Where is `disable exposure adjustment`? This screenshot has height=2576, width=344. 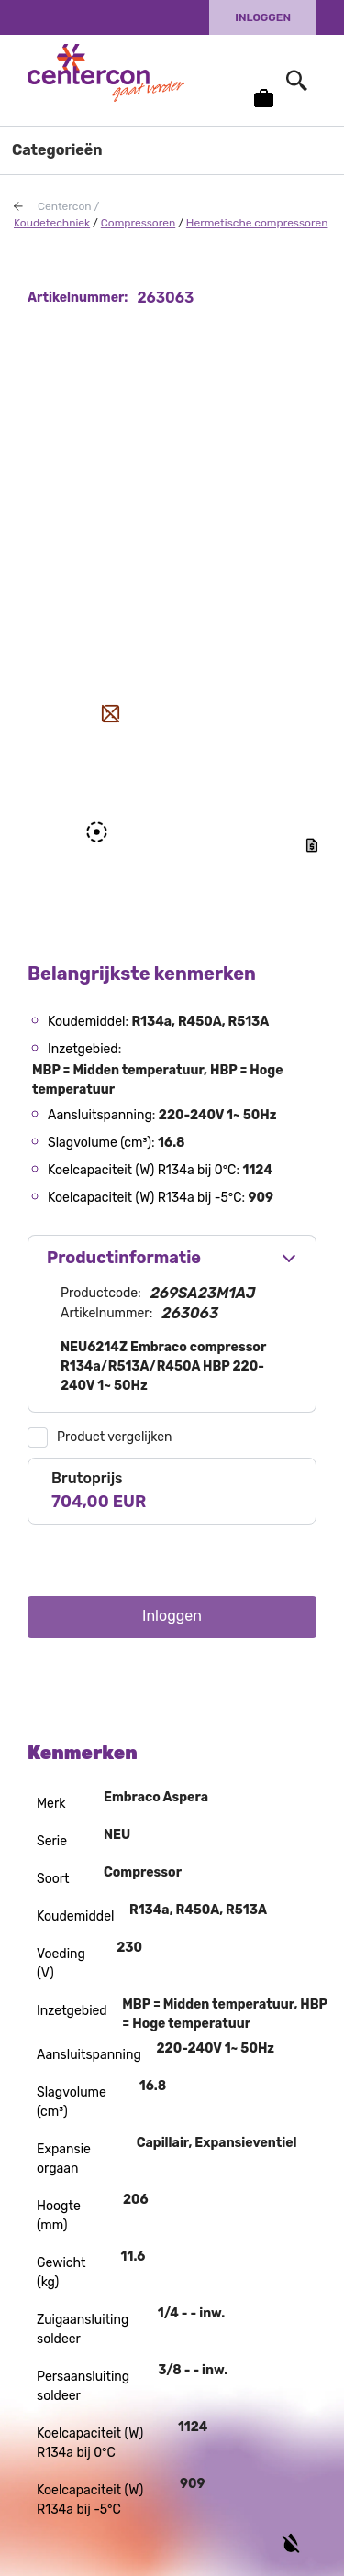
disable exposure adjustment is located at coordinates (110, 713).